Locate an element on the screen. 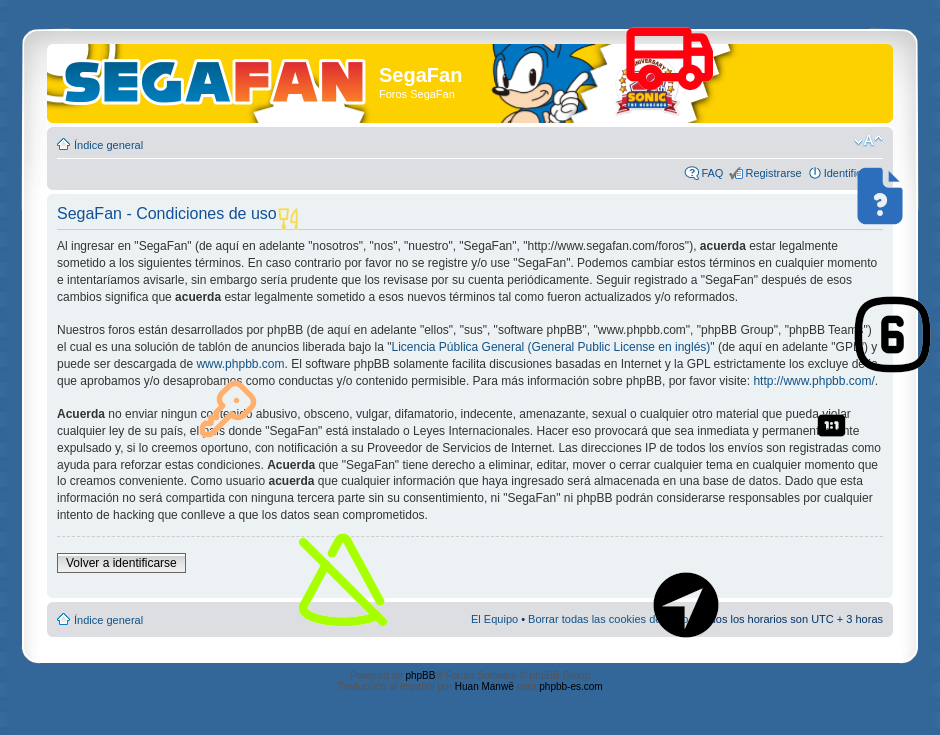 This screenshot has height=735, width=940. track your delivery status is located at coordinates (667, 54).